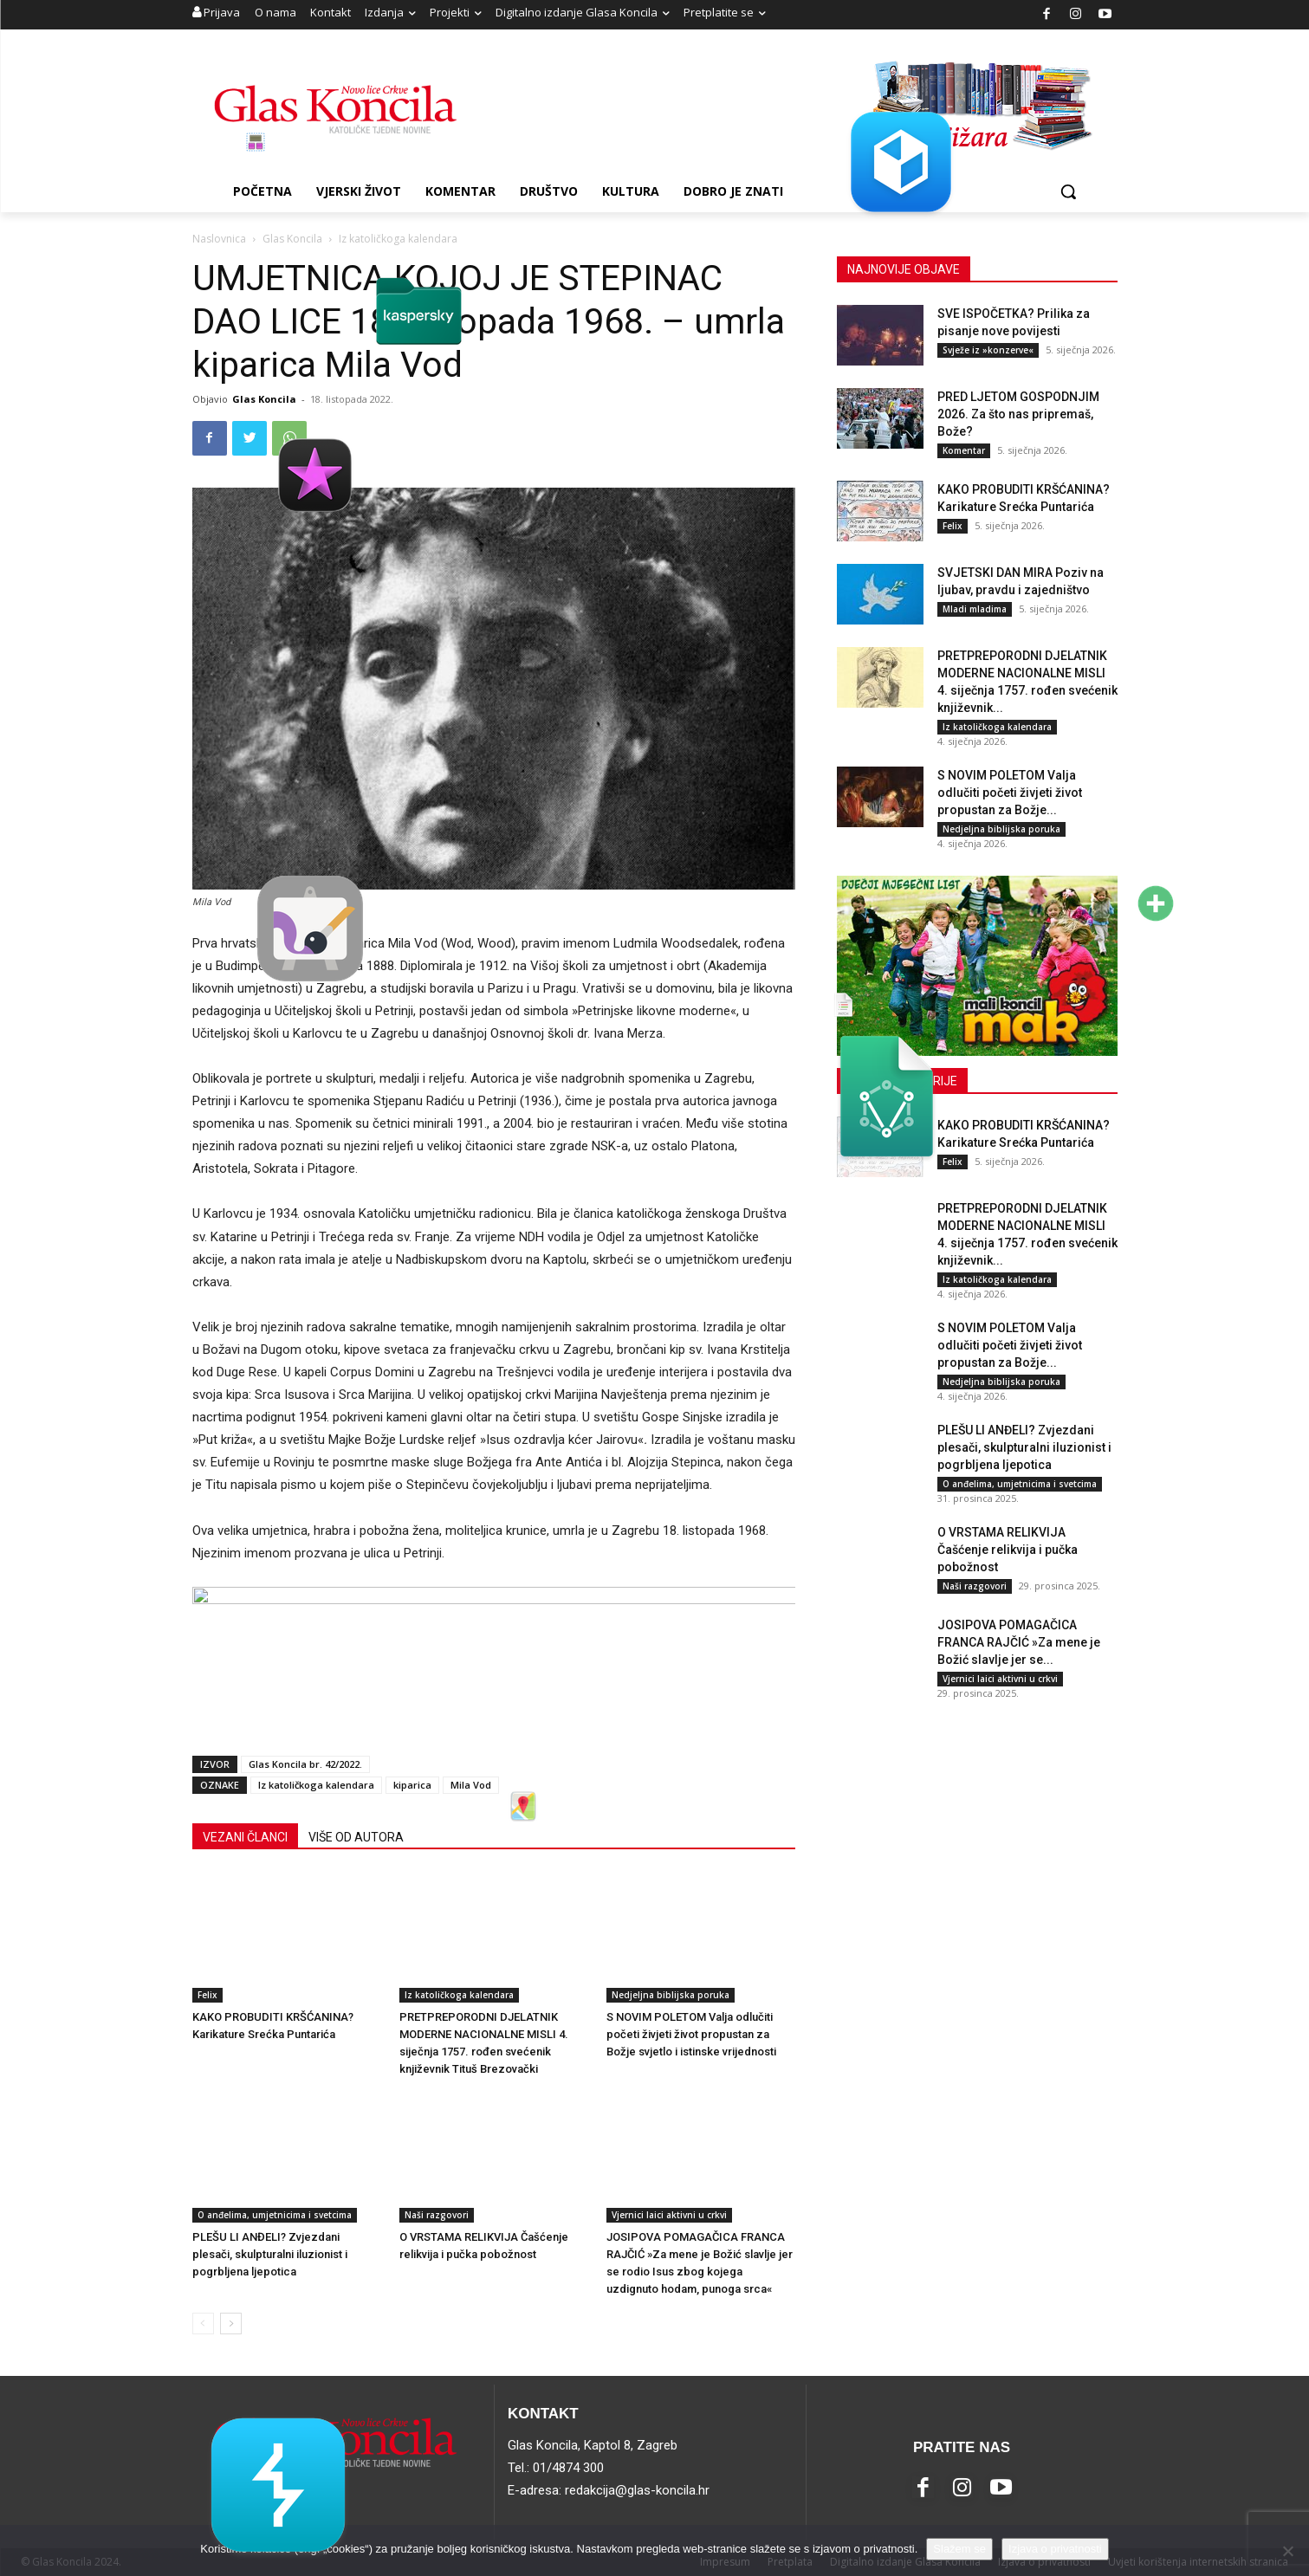 This screenshot has height=2576, width=1309. Describe the element at coordinates (256, 142) in the screenshot. I see `select all items in the current view` at that location.